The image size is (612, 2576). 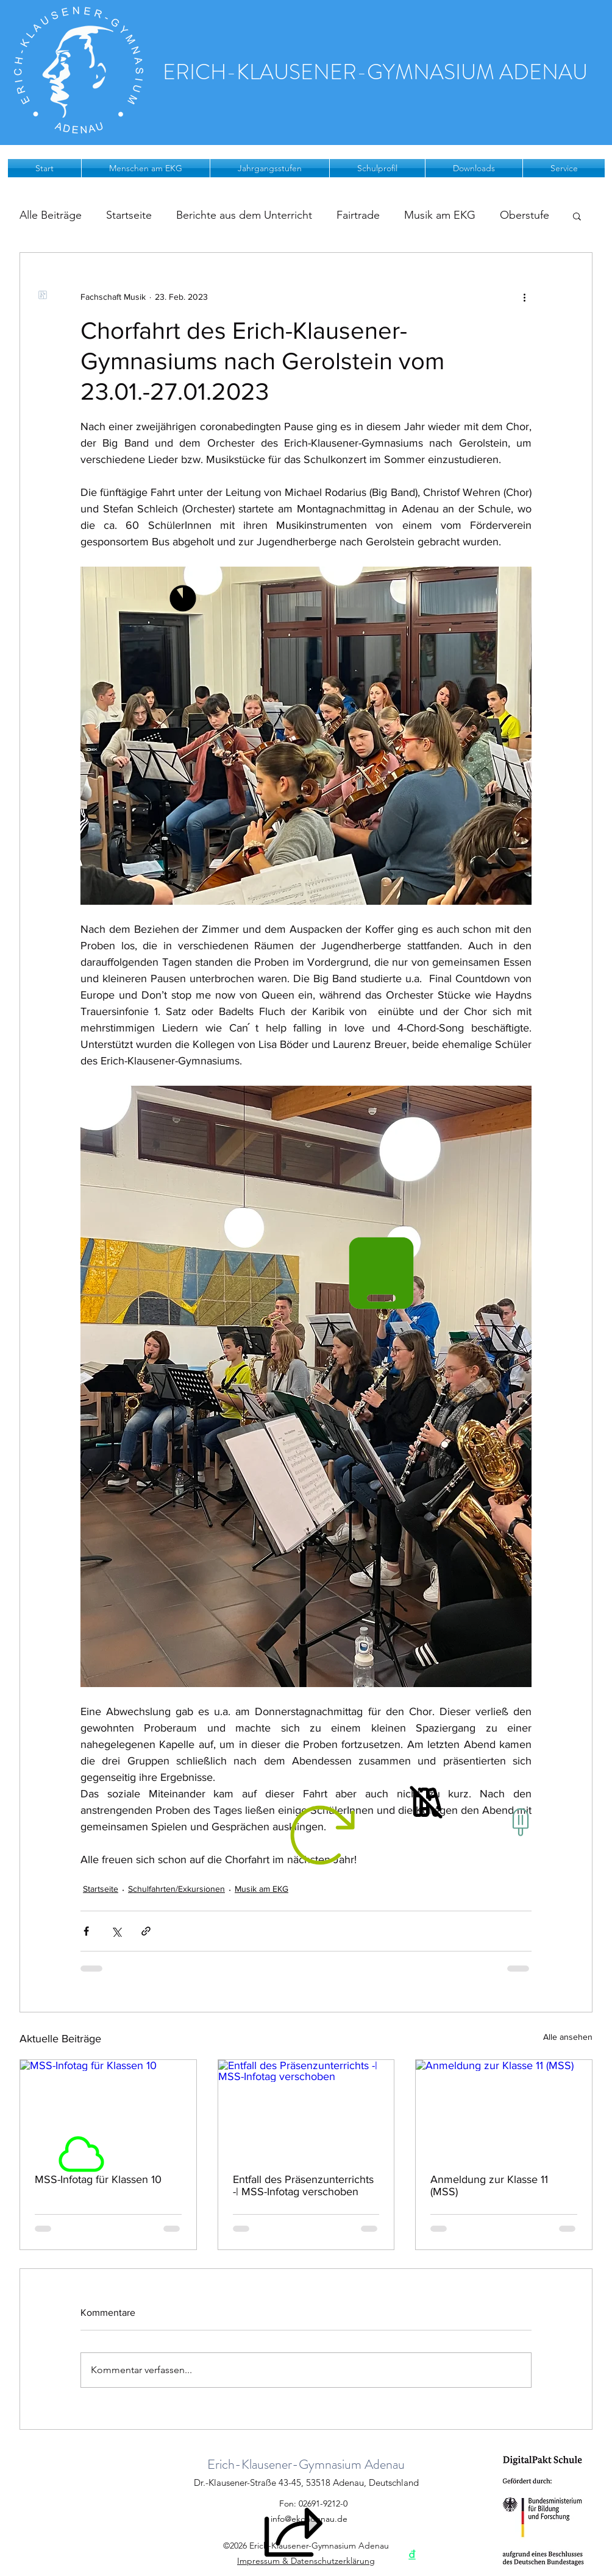 What do you see at coordinates (43, 295) in the screenshot?
I see `access hardware or circuit settings` at bounding box center [43, 295].